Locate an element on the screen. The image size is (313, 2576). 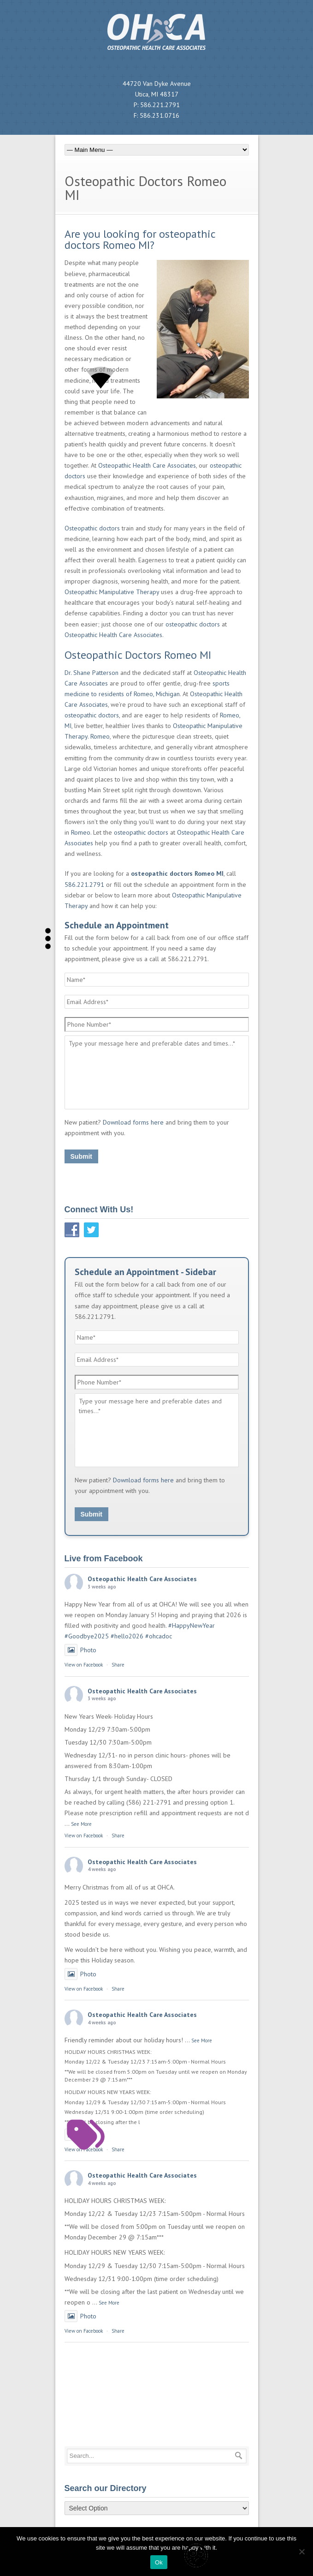
view supervised or managed user accounts is located at coordinates (196, 2555).